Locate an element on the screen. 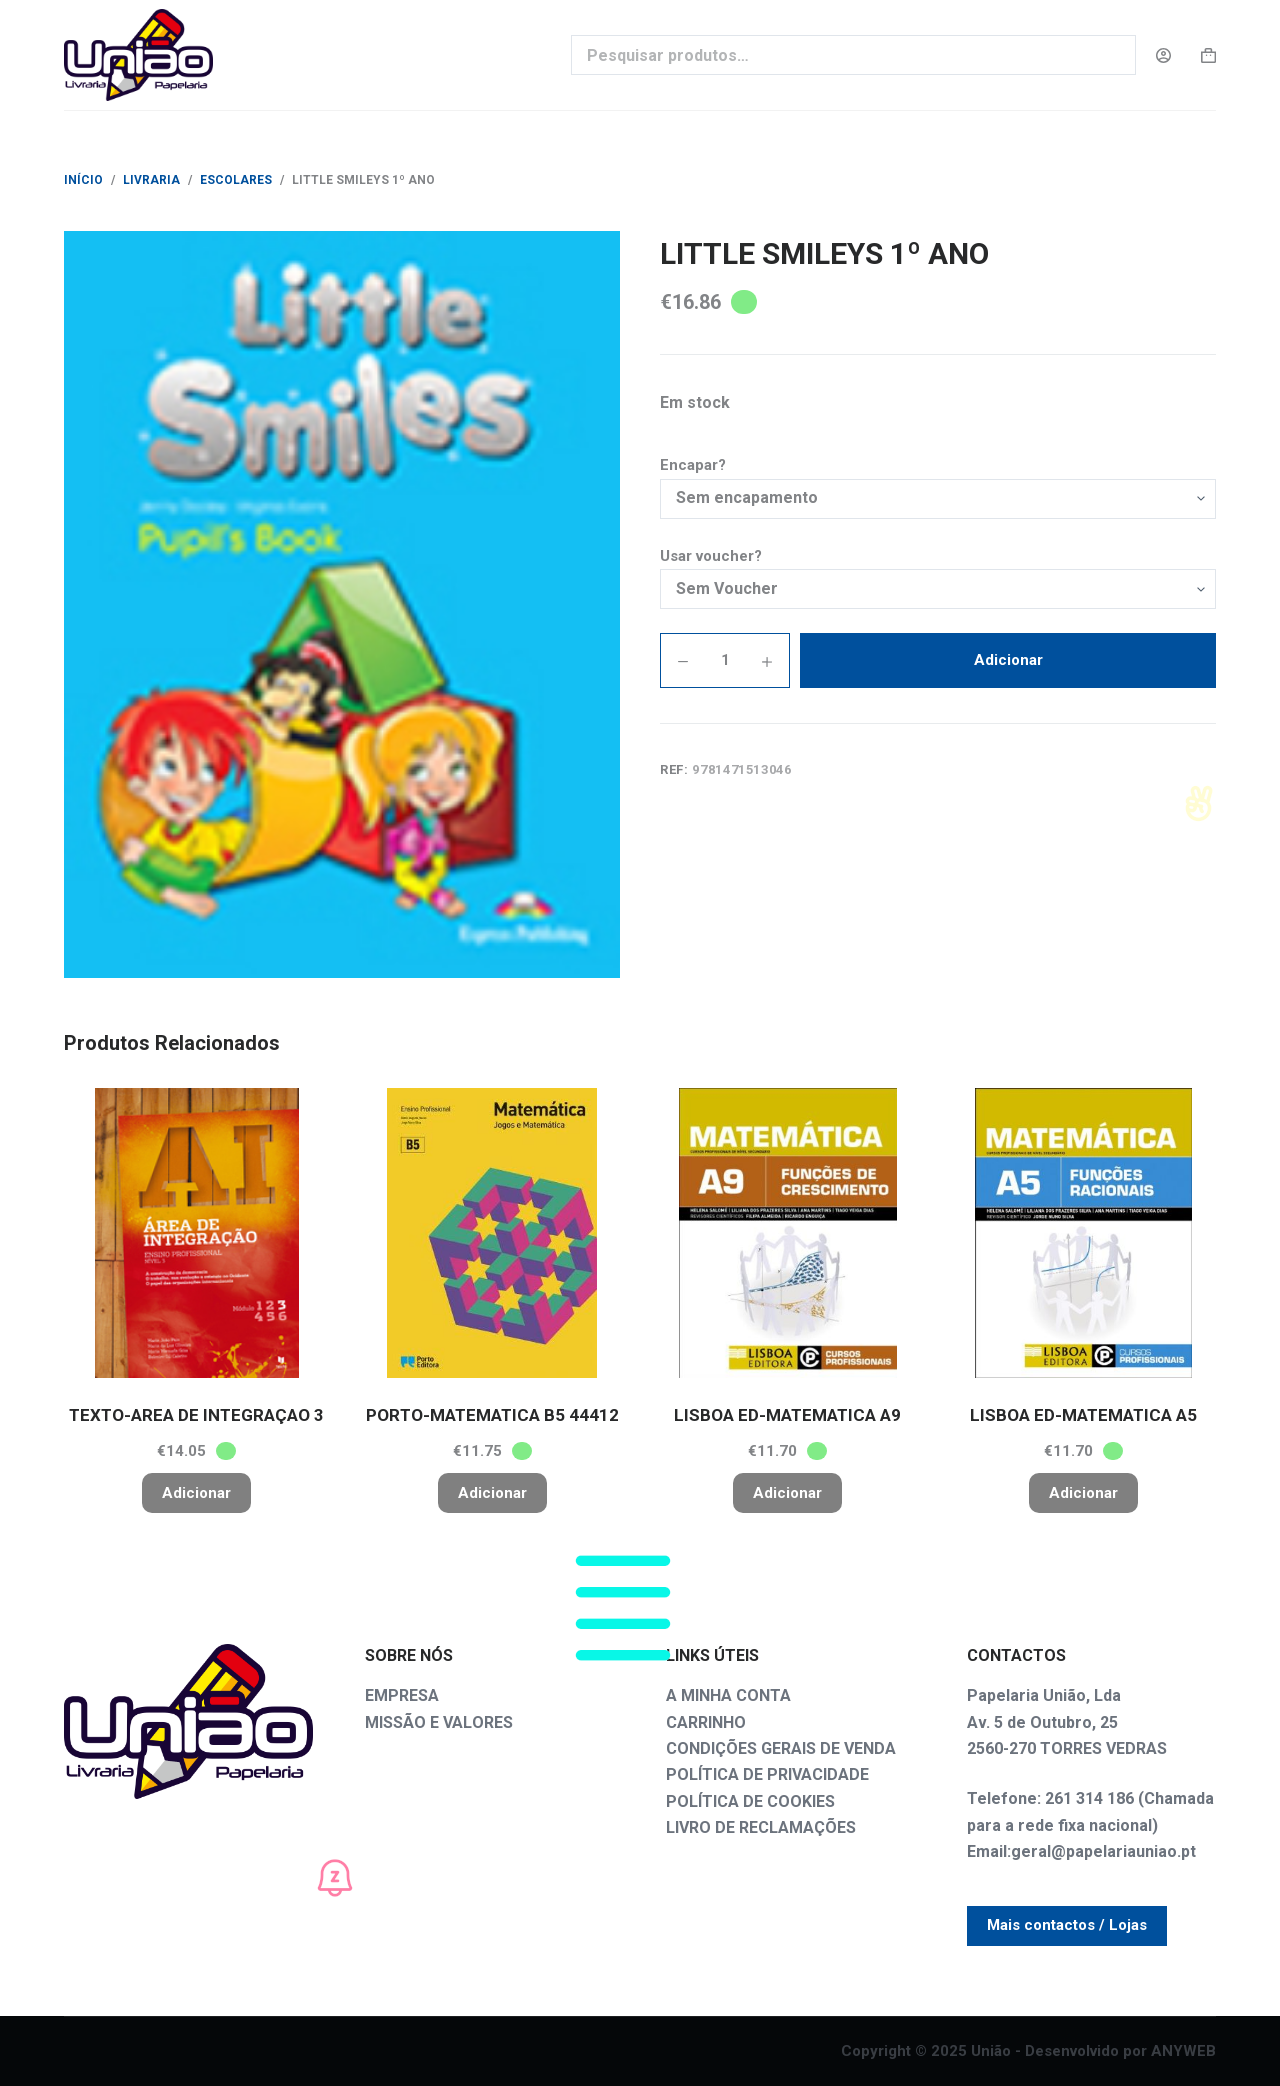 The width and height of the screenshot is (1280, 2086). switch to compact list view is located at coordinates (623, 1608).